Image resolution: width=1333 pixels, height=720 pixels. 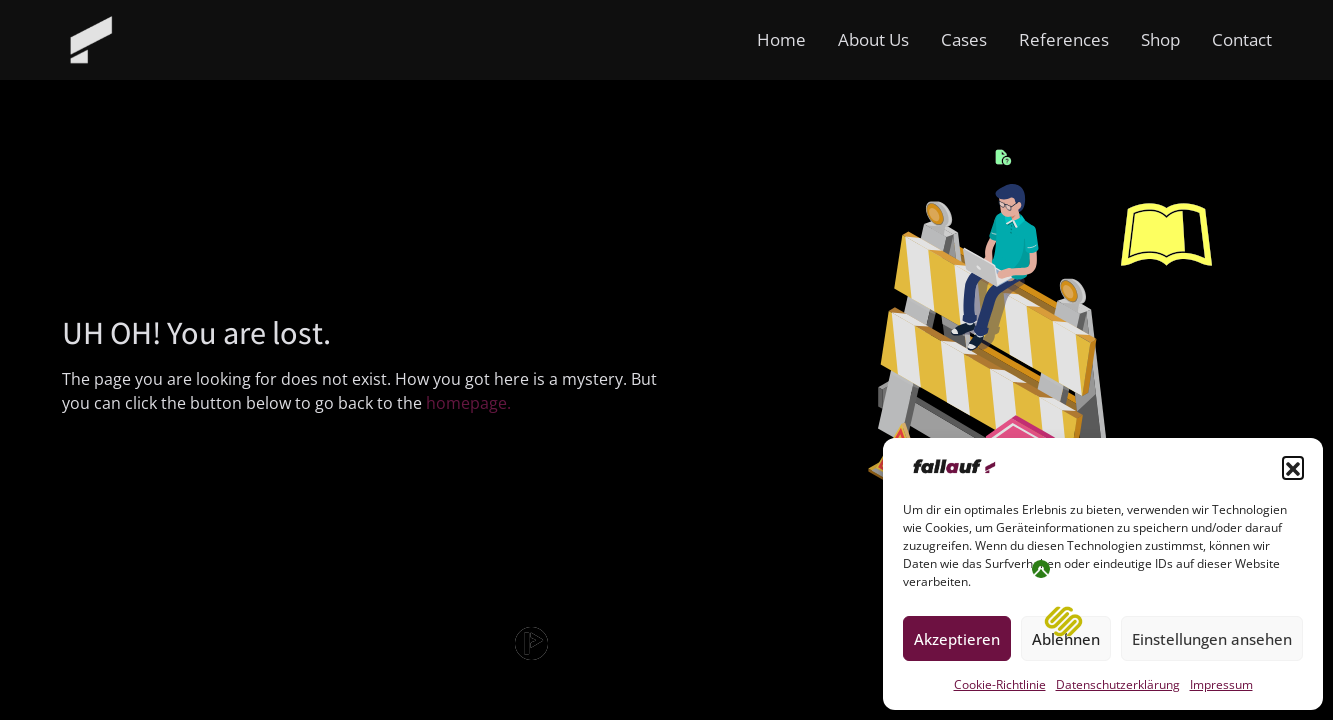 What do you see at coordinates (1041, 569) in the screenshot?
I see `open the komoot app` at bounding box center [1041, 569].